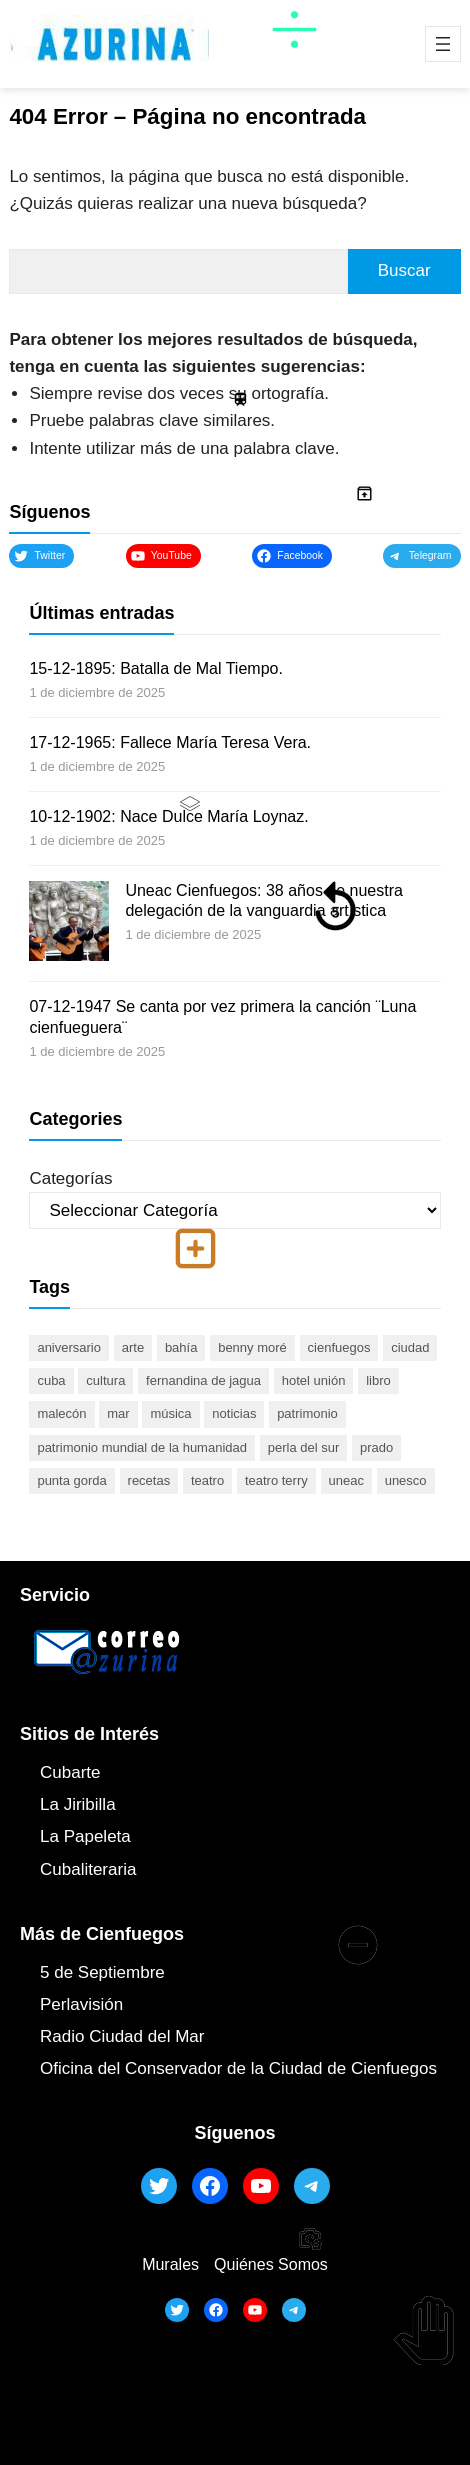 This screenshot has width=470, height=2465. What do you see at coordinates (424, 2330) in the screenshot?
I see `stop or pause an action` at bounding box center [424, 2330].